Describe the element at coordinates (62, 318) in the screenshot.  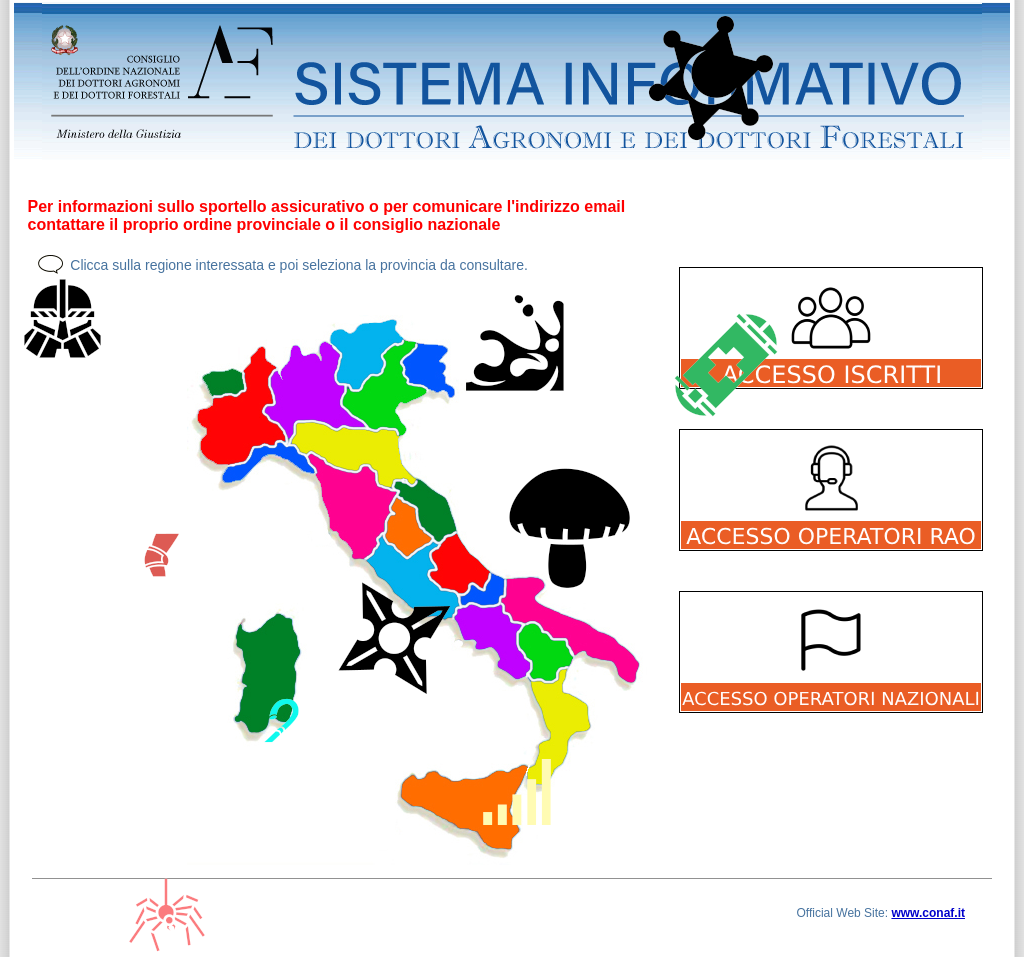
I see `select dwarf character class` at that location.